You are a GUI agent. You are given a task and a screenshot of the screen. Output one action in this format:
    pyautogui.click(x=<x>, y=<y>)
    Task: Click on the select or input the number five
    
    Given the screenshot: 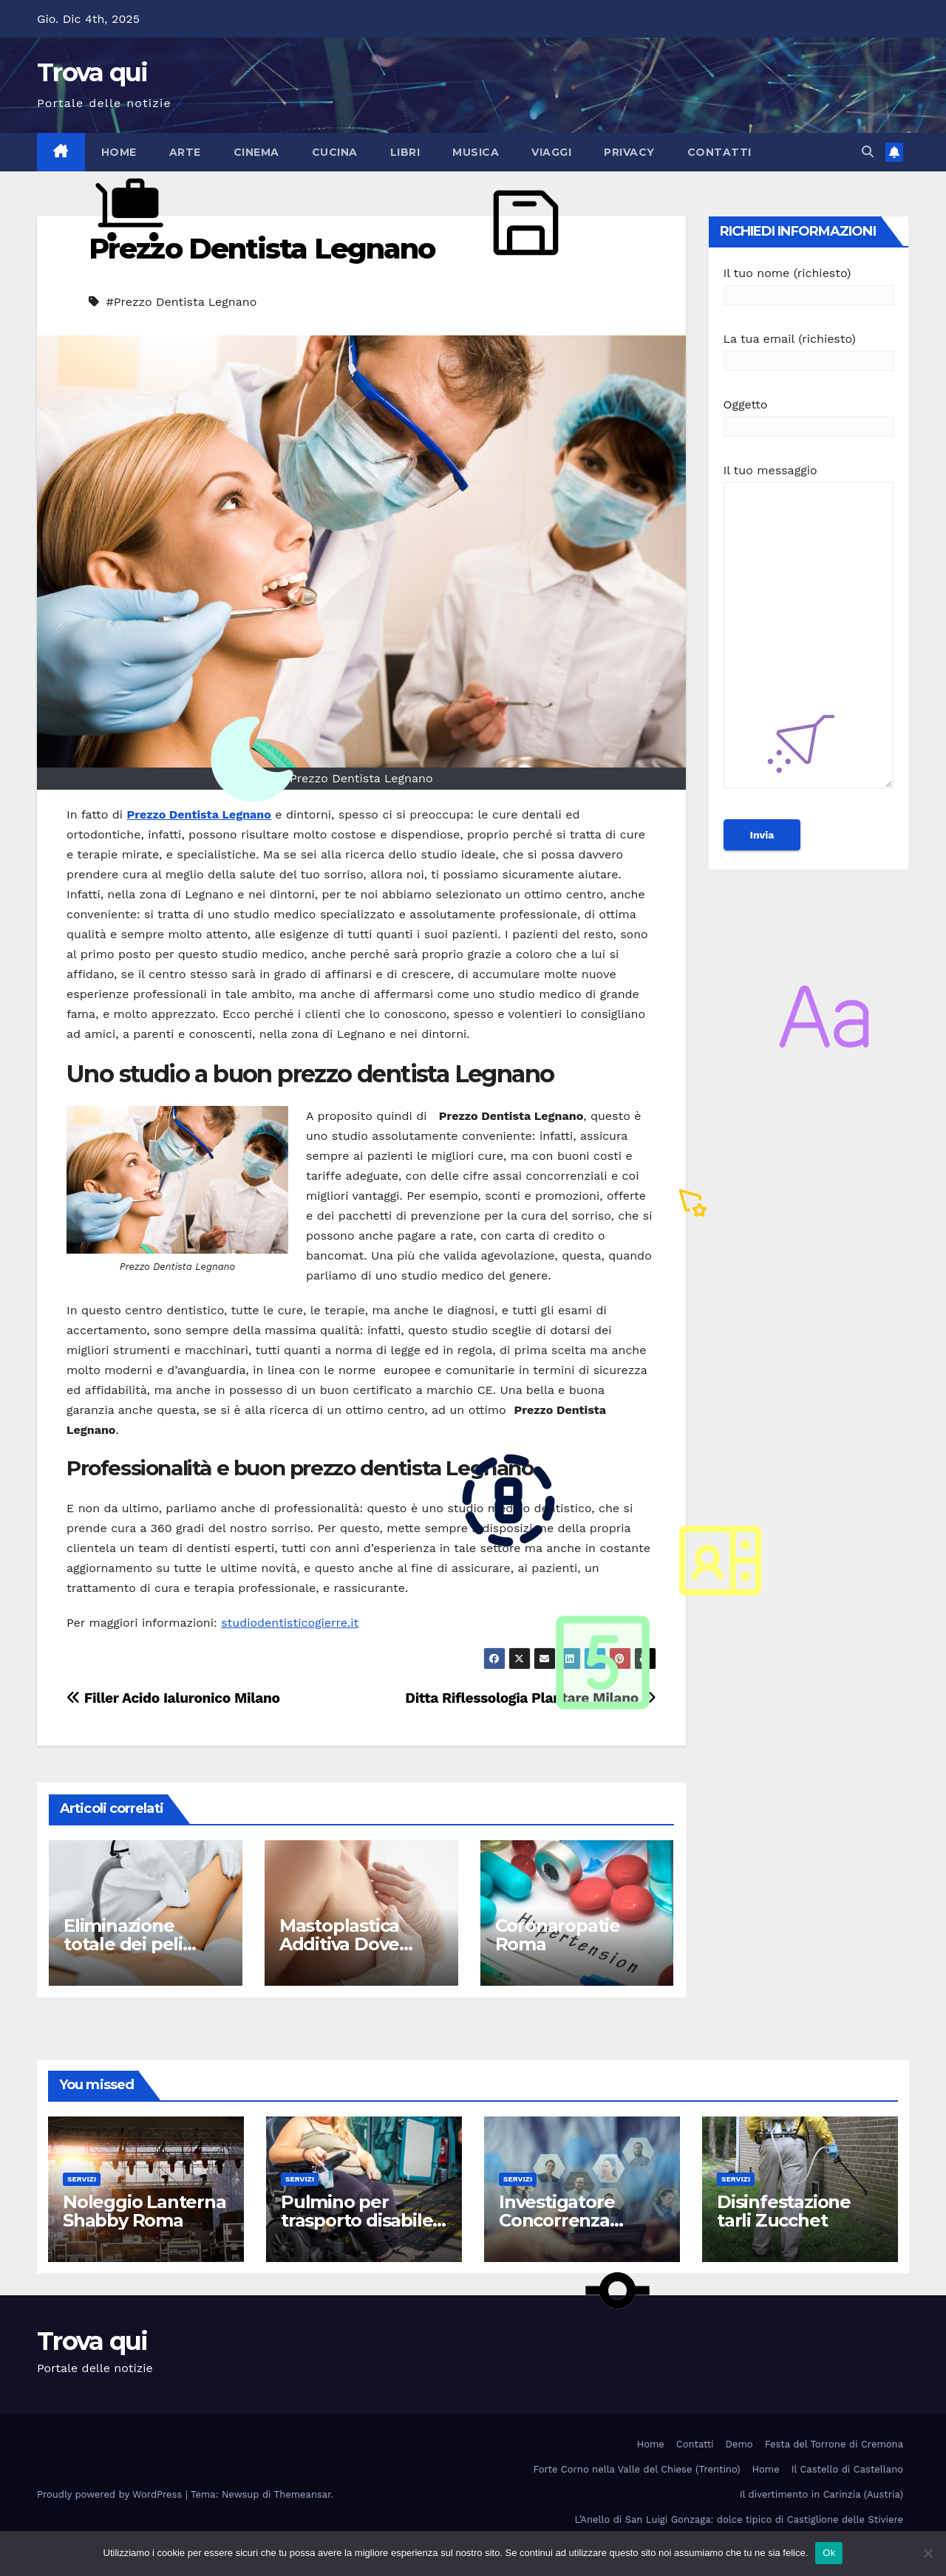 What is the action you would take?
    pyautogui.click(x=602, y=1662)
    